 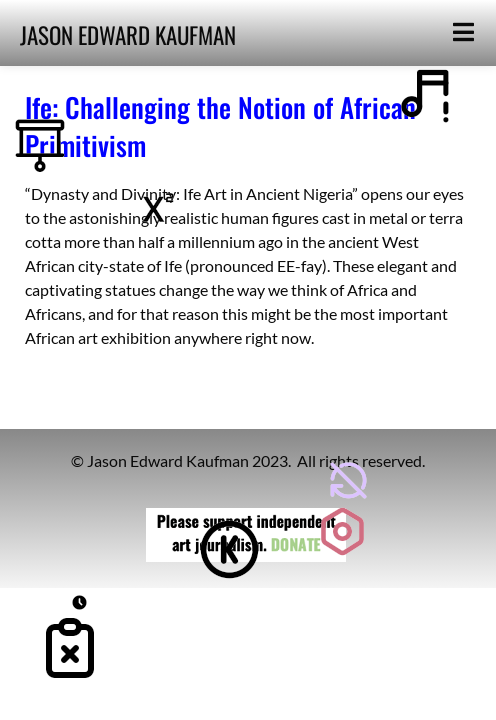 What do you see at coordinates (40, 142) in the screenshot?
I see `start a presentation` at bounding box center [40, 142].